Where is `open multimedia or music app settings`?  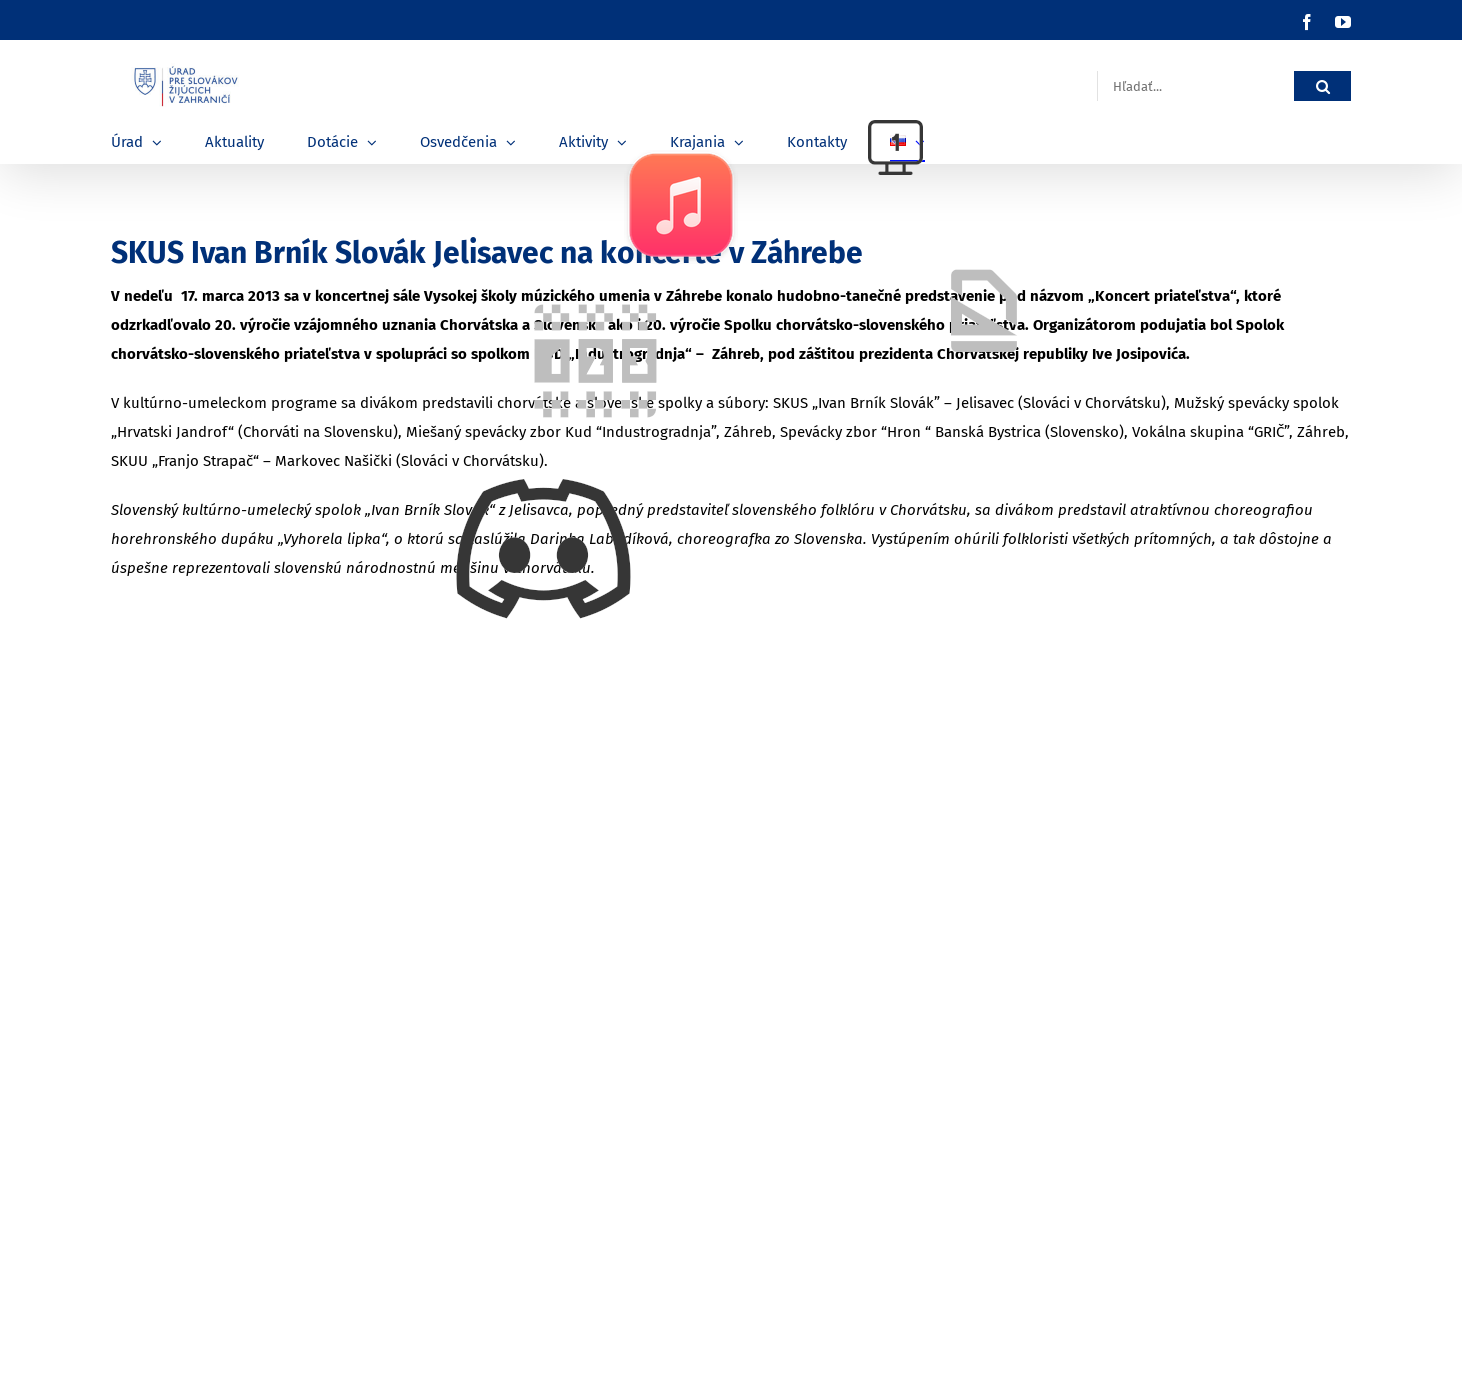 open multimedia or music app settings is located at coordinates (681, 207).